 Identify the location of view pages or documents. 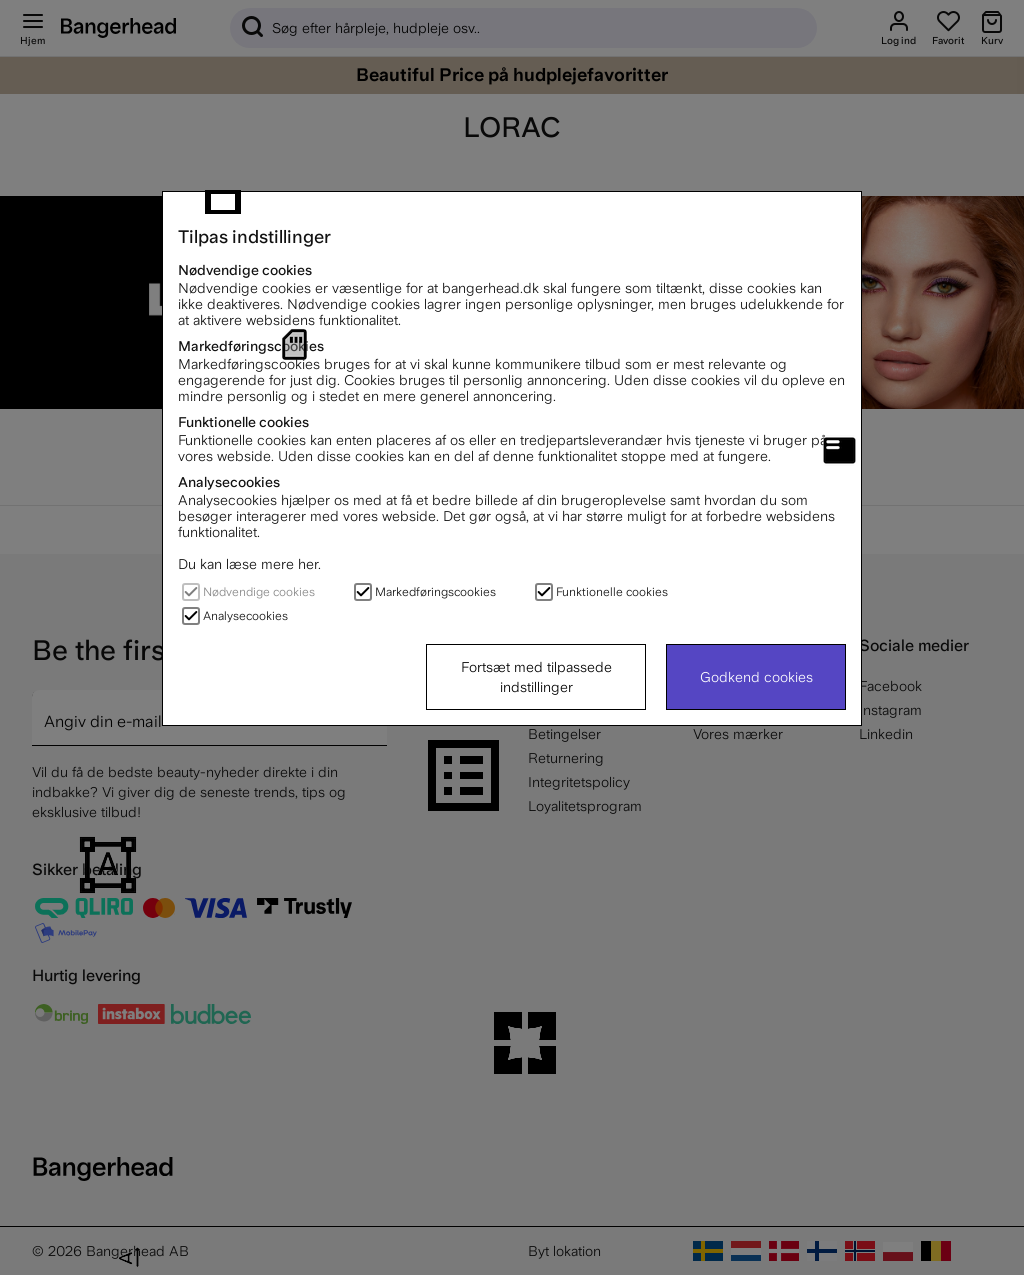
(525, 1043).